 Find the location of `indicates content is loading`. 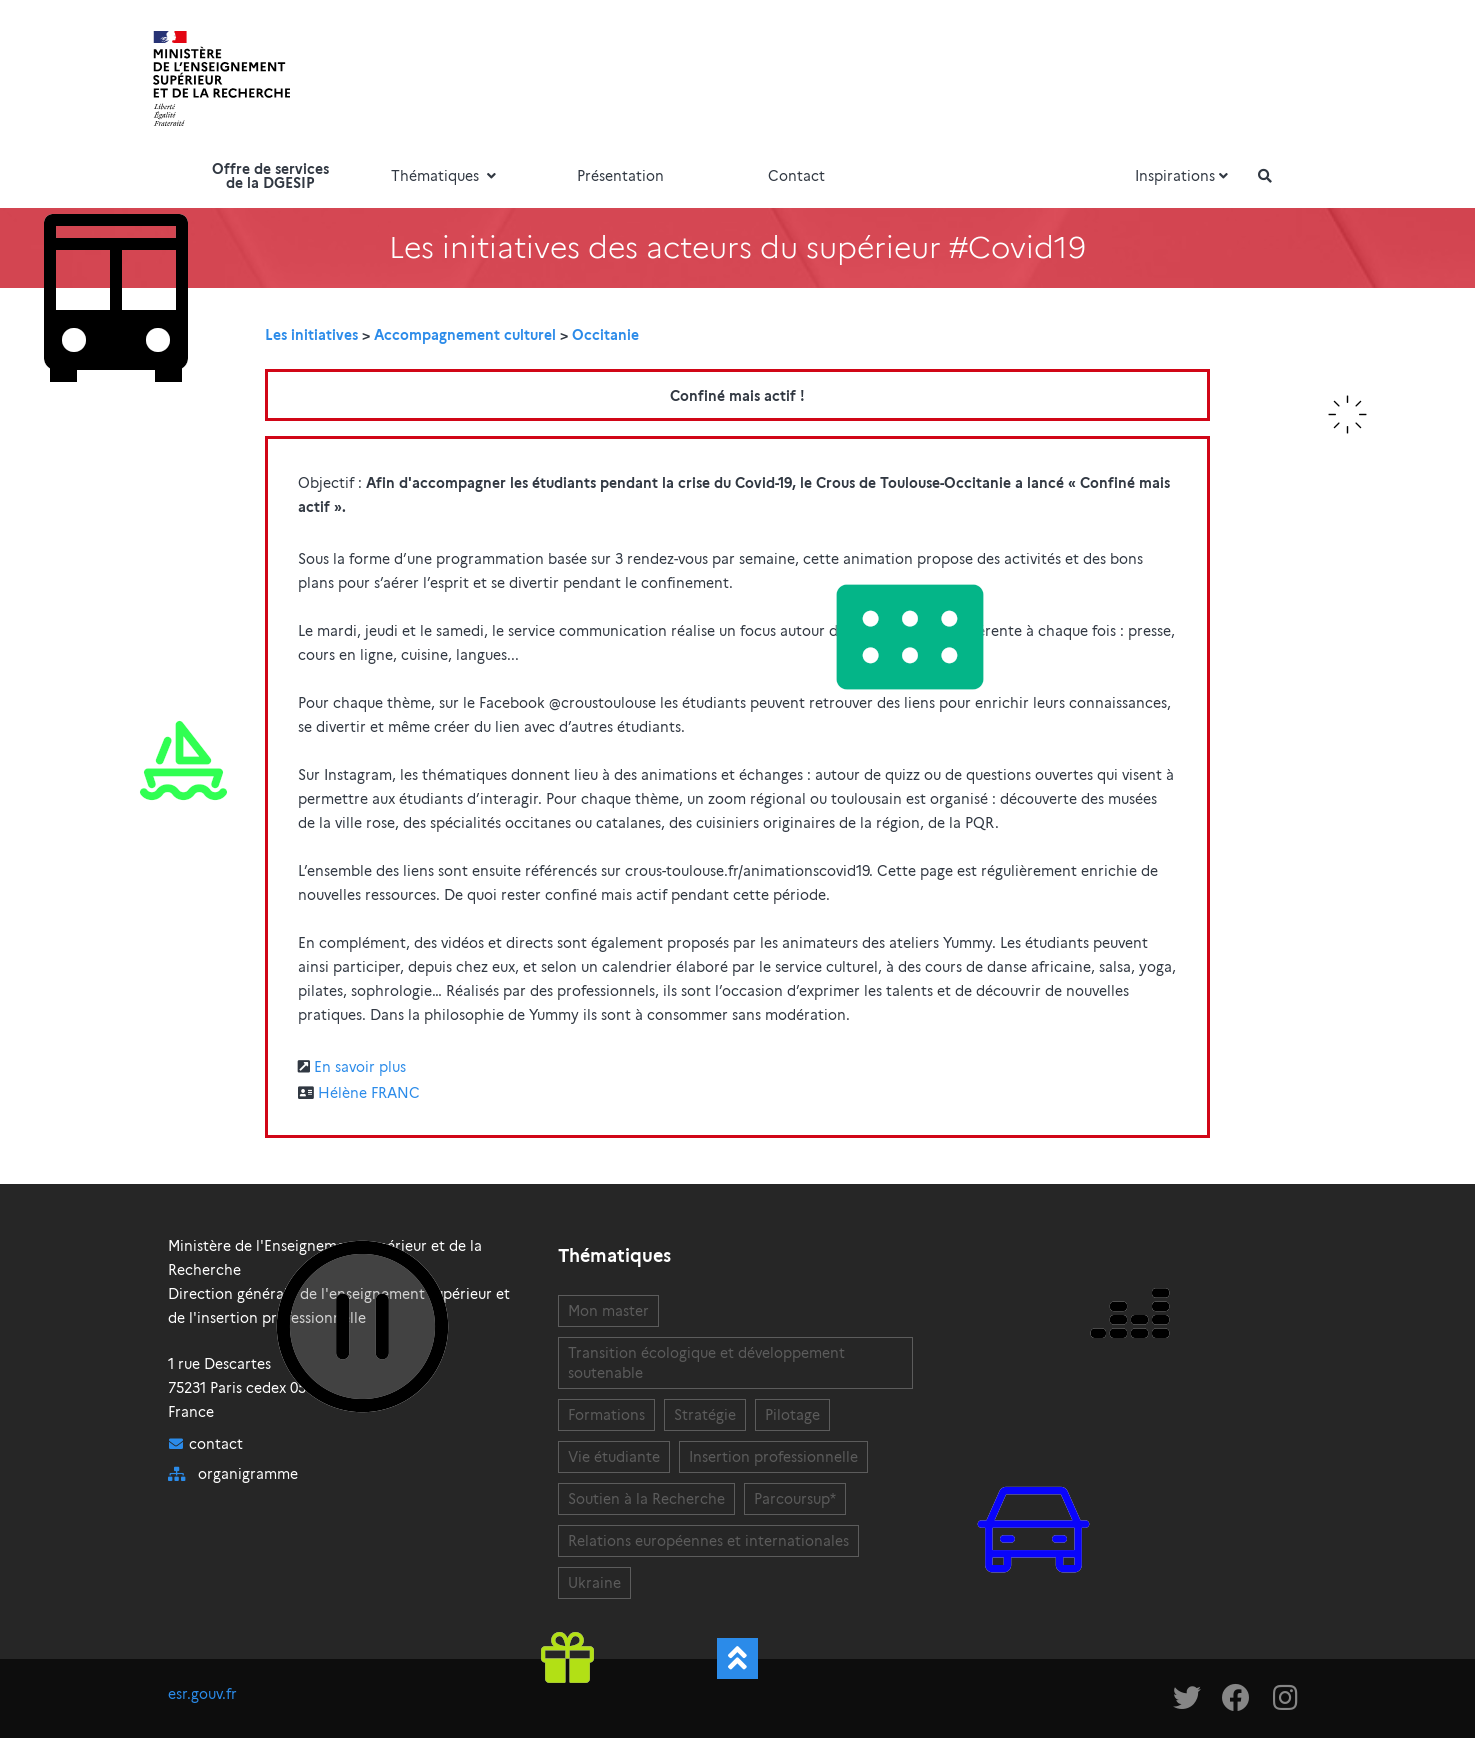

indicates content is loading is located at coordinates (1347, 414).